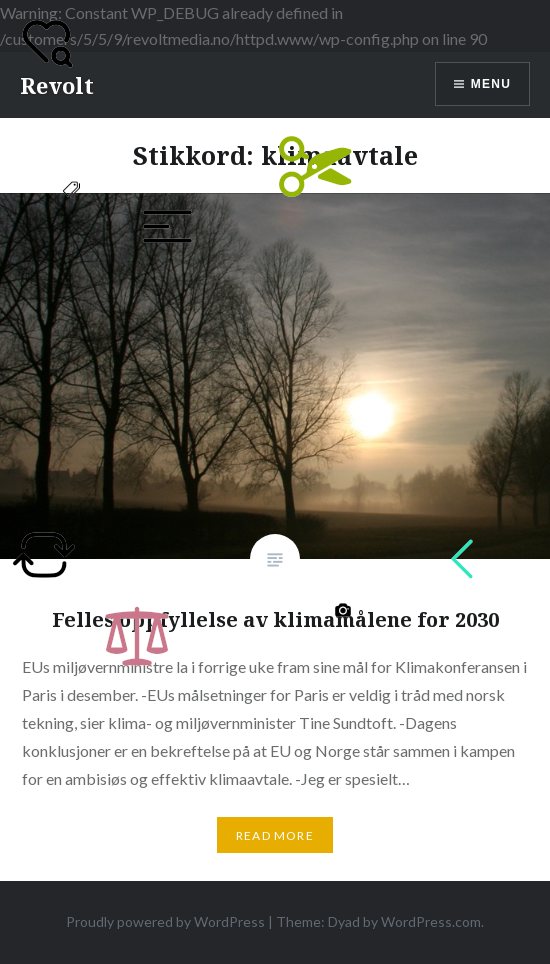  Describe the element at coordinates (137, 636) in the screenshot. I see `access legal or compliance settings` at that location.